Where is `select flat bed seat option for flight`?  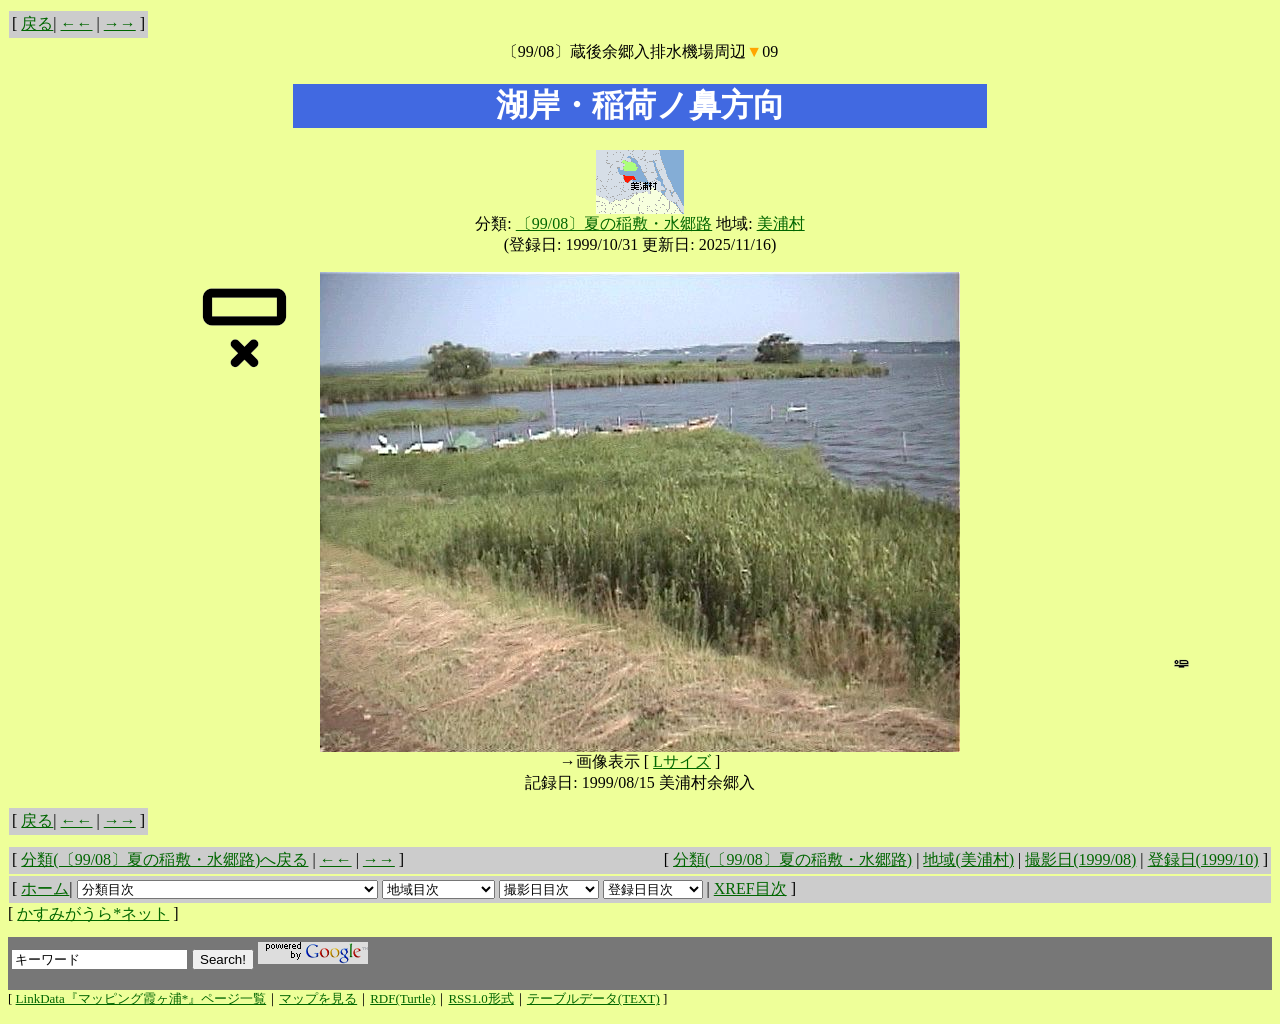
select flat bed seat option for flight is located at coordinates (1181, 663).